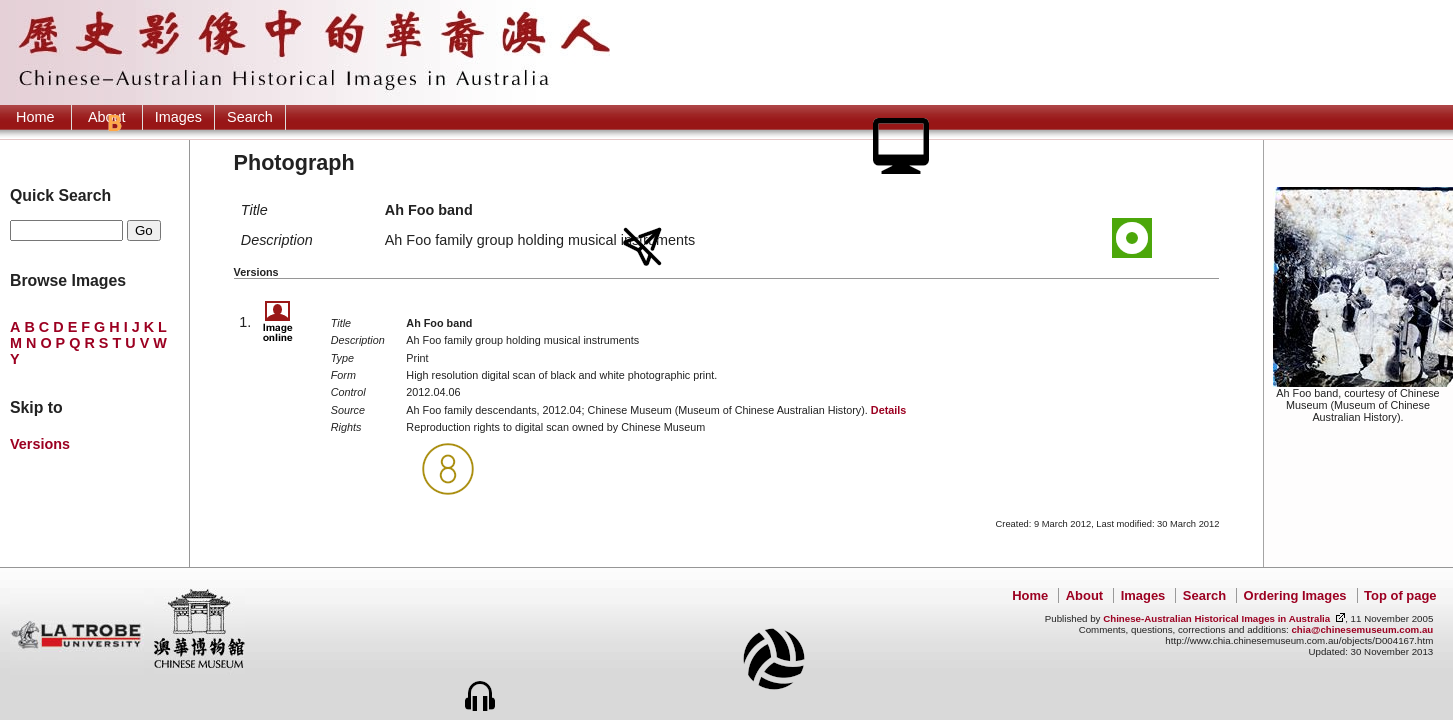 The height and width of the screenshot is (720, 1453). I want to click on switch to desktop view, so click(901, 146).